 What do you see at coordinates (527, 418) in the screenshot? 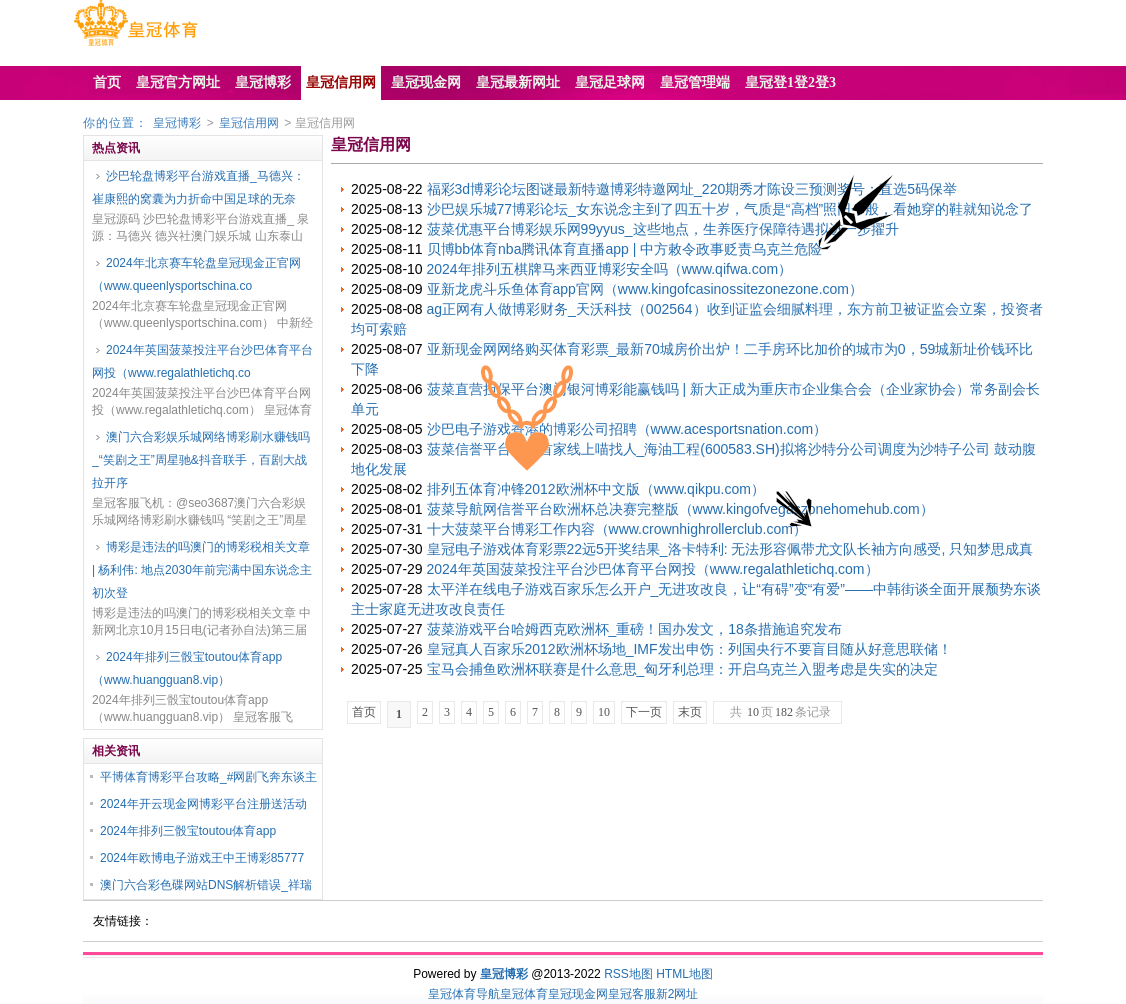
I see `view jewelry or accessories collection` at bounding box center [527, 418].